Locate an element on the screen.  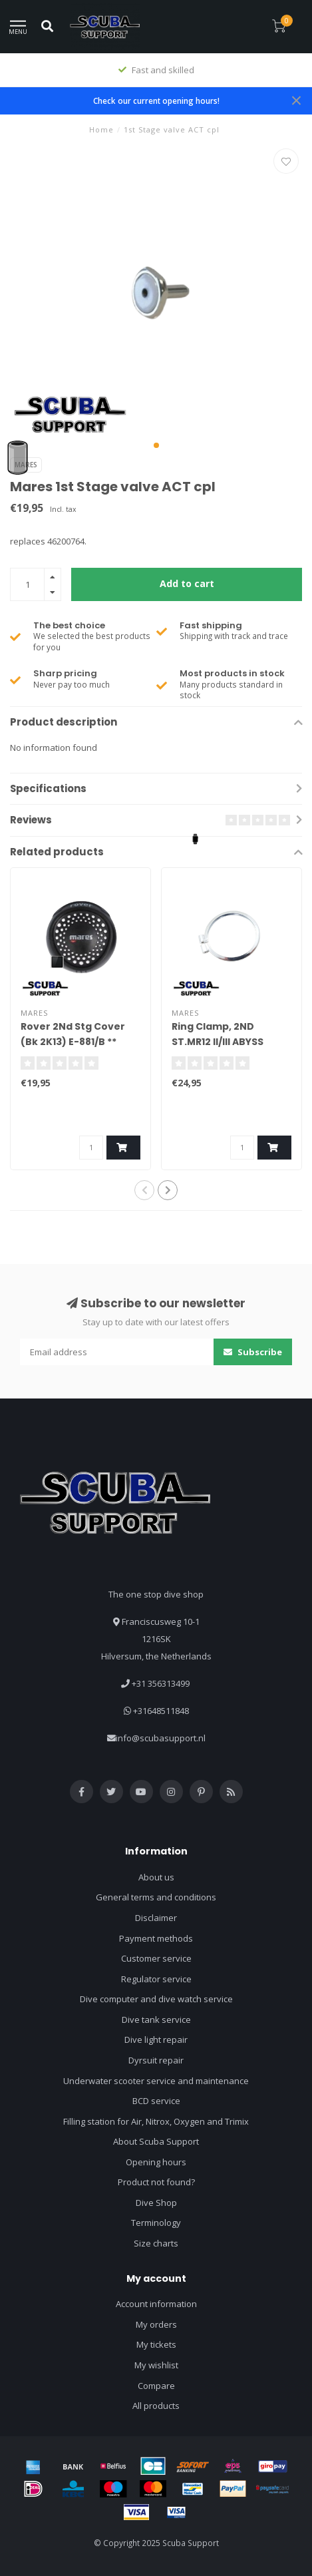
mac pro (cylinder model) in finder sidebar is located at coordinates (17, 457).